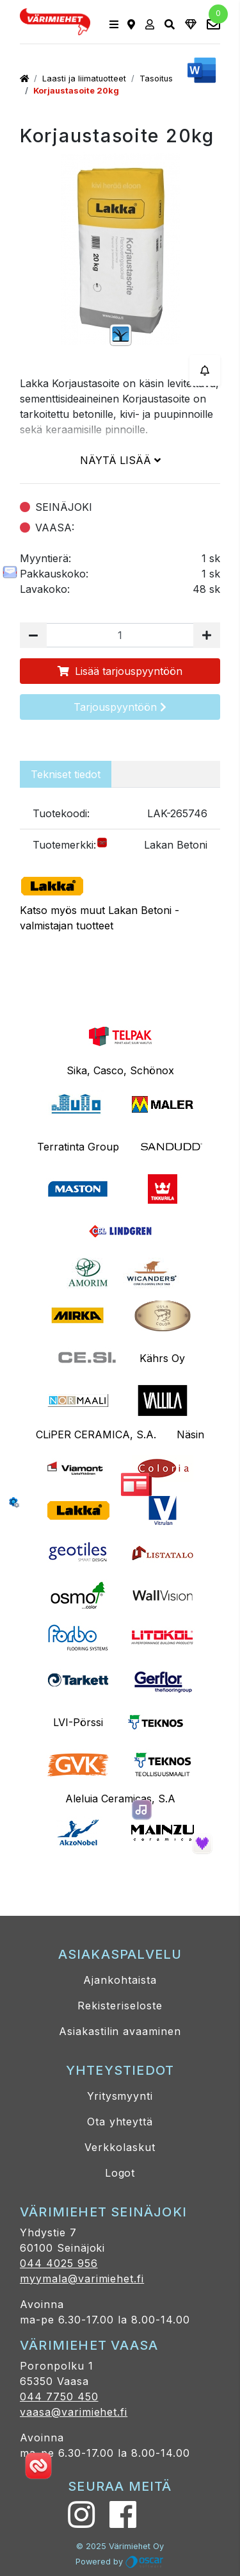  What do you see at coordinates (14, 1502) in the screenshot?
I see `open system settings` at bounding box center [14, 1502].